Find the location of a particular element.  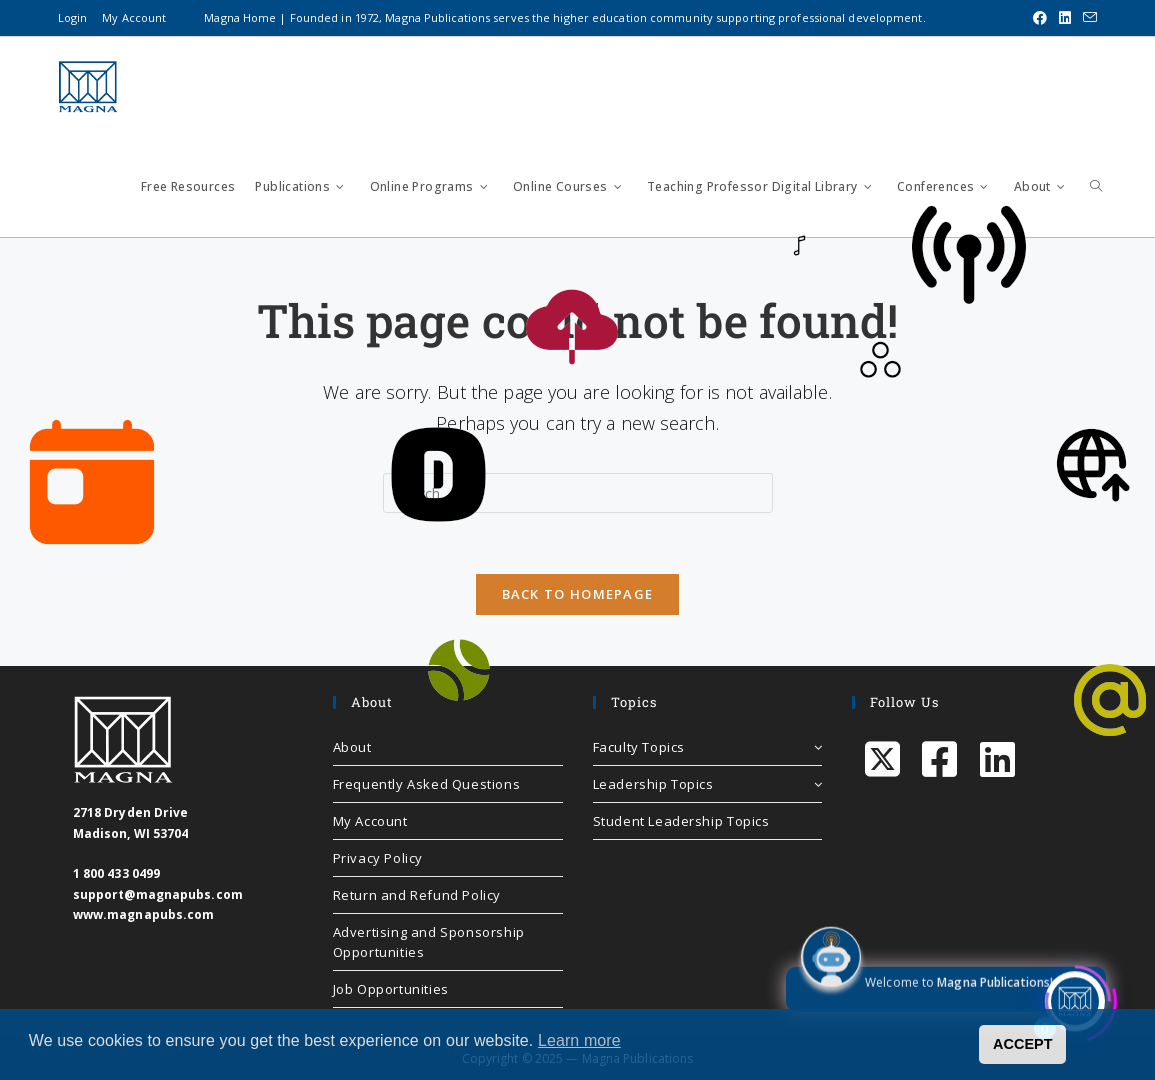

view today's date or events is located at coordinates (92, 482).